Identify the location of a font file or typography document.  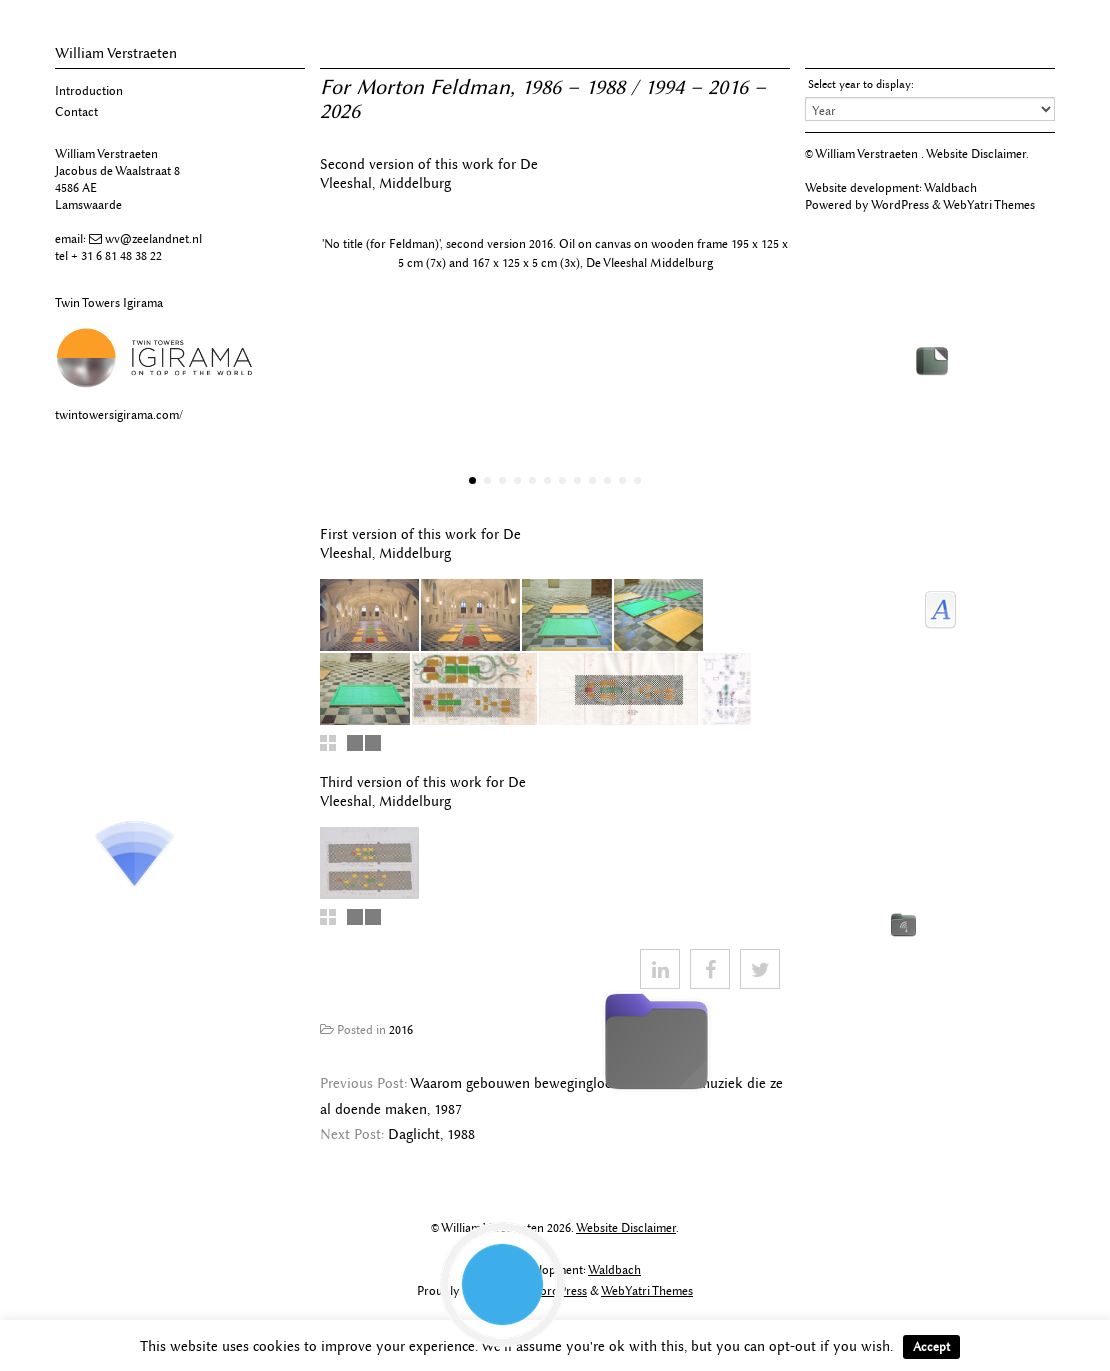
(940, 609).